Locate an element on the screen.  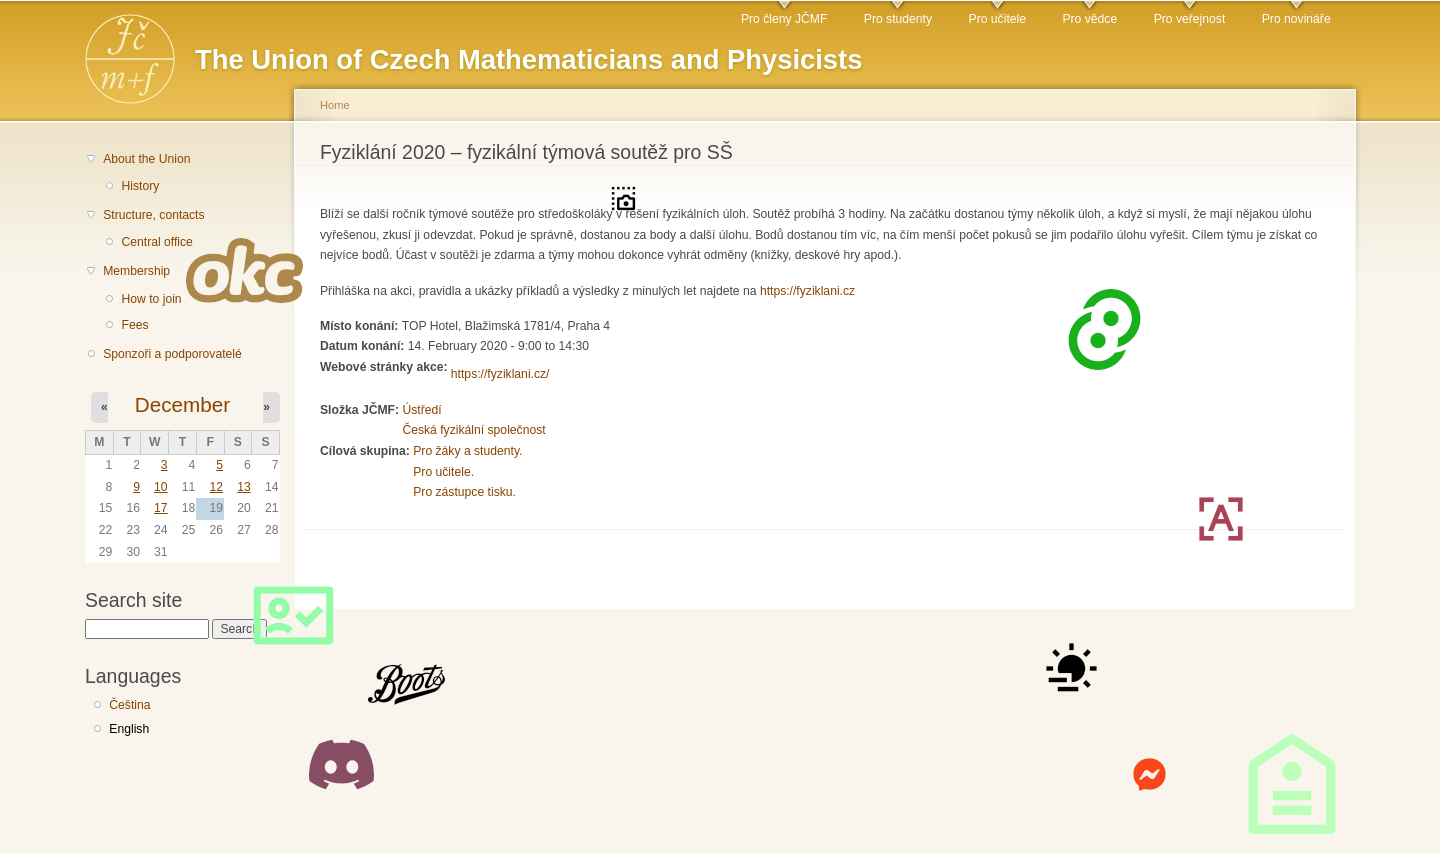
open the Boots pharmacy app is located at coordinates (406, 684).